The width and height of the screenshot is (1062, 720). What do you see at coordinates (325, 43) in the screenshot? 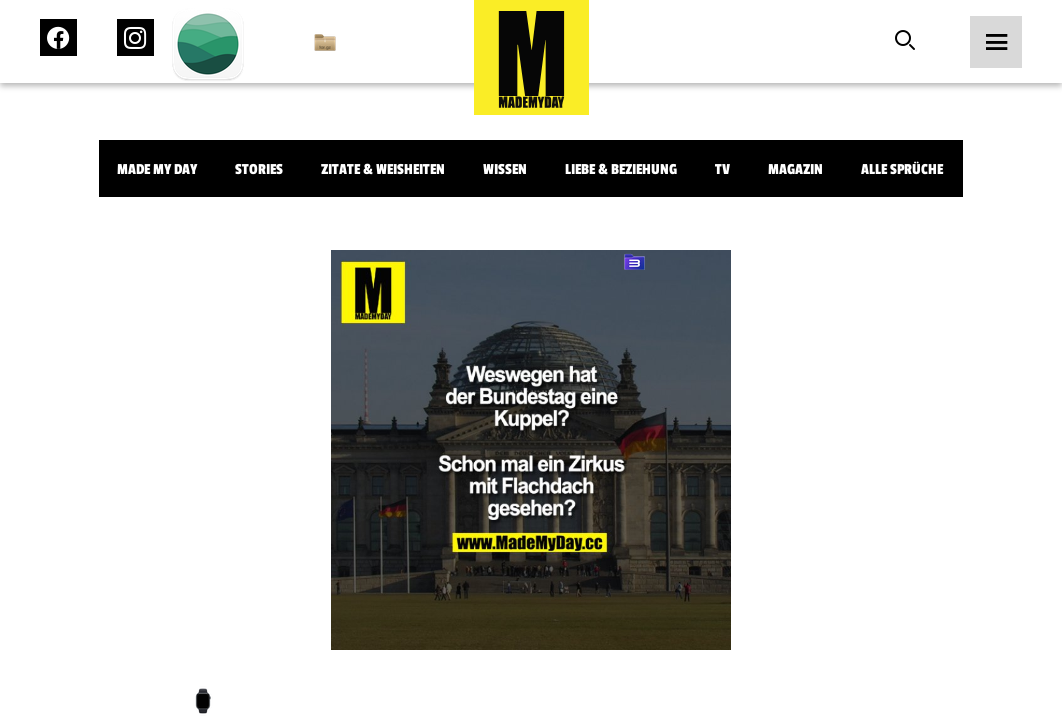
I see `folder containing tar.gz compressed archive files` at bounding box center [325, 43].